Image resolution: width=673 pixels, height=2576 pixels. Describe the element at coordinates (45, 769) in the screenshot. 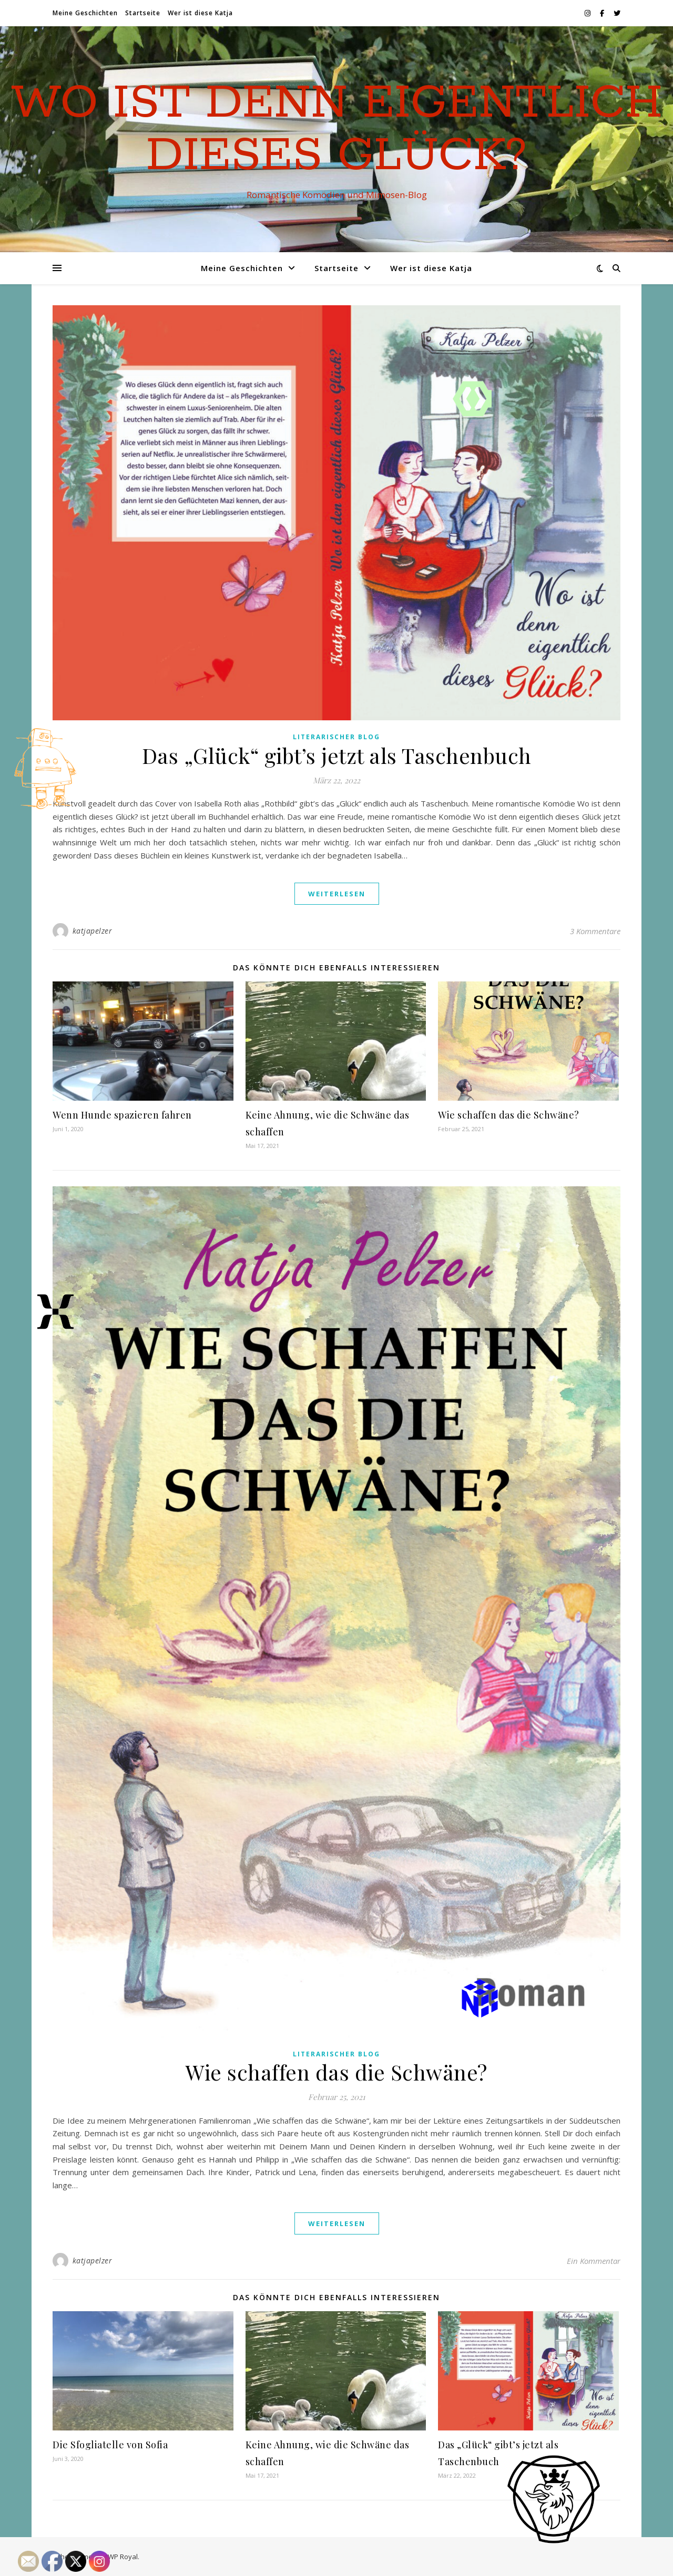

I see `visit instructables website or app` at that location.